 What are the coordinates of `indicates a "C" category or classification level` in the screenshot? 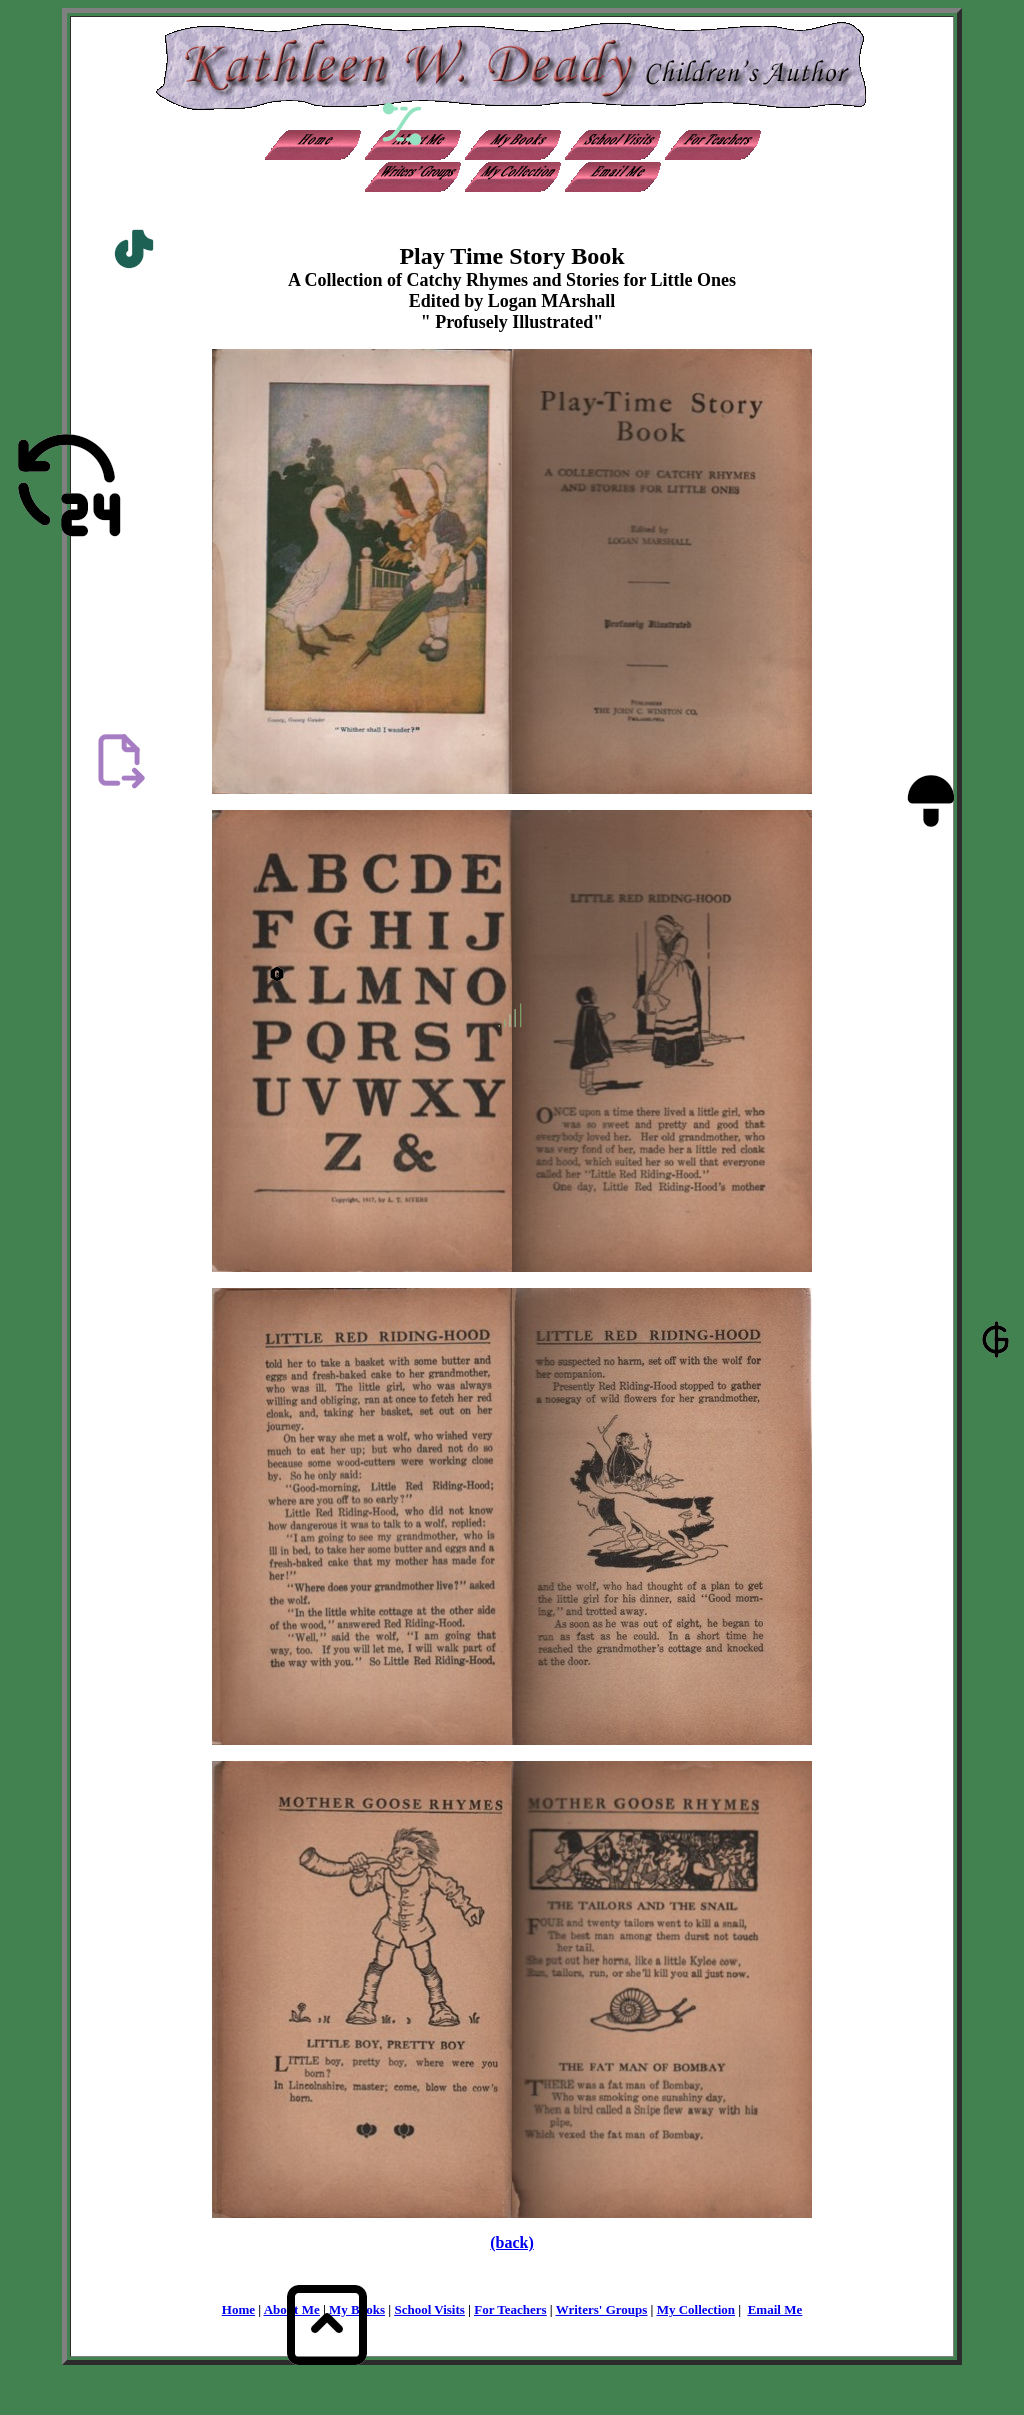 It's located at (277, 974).